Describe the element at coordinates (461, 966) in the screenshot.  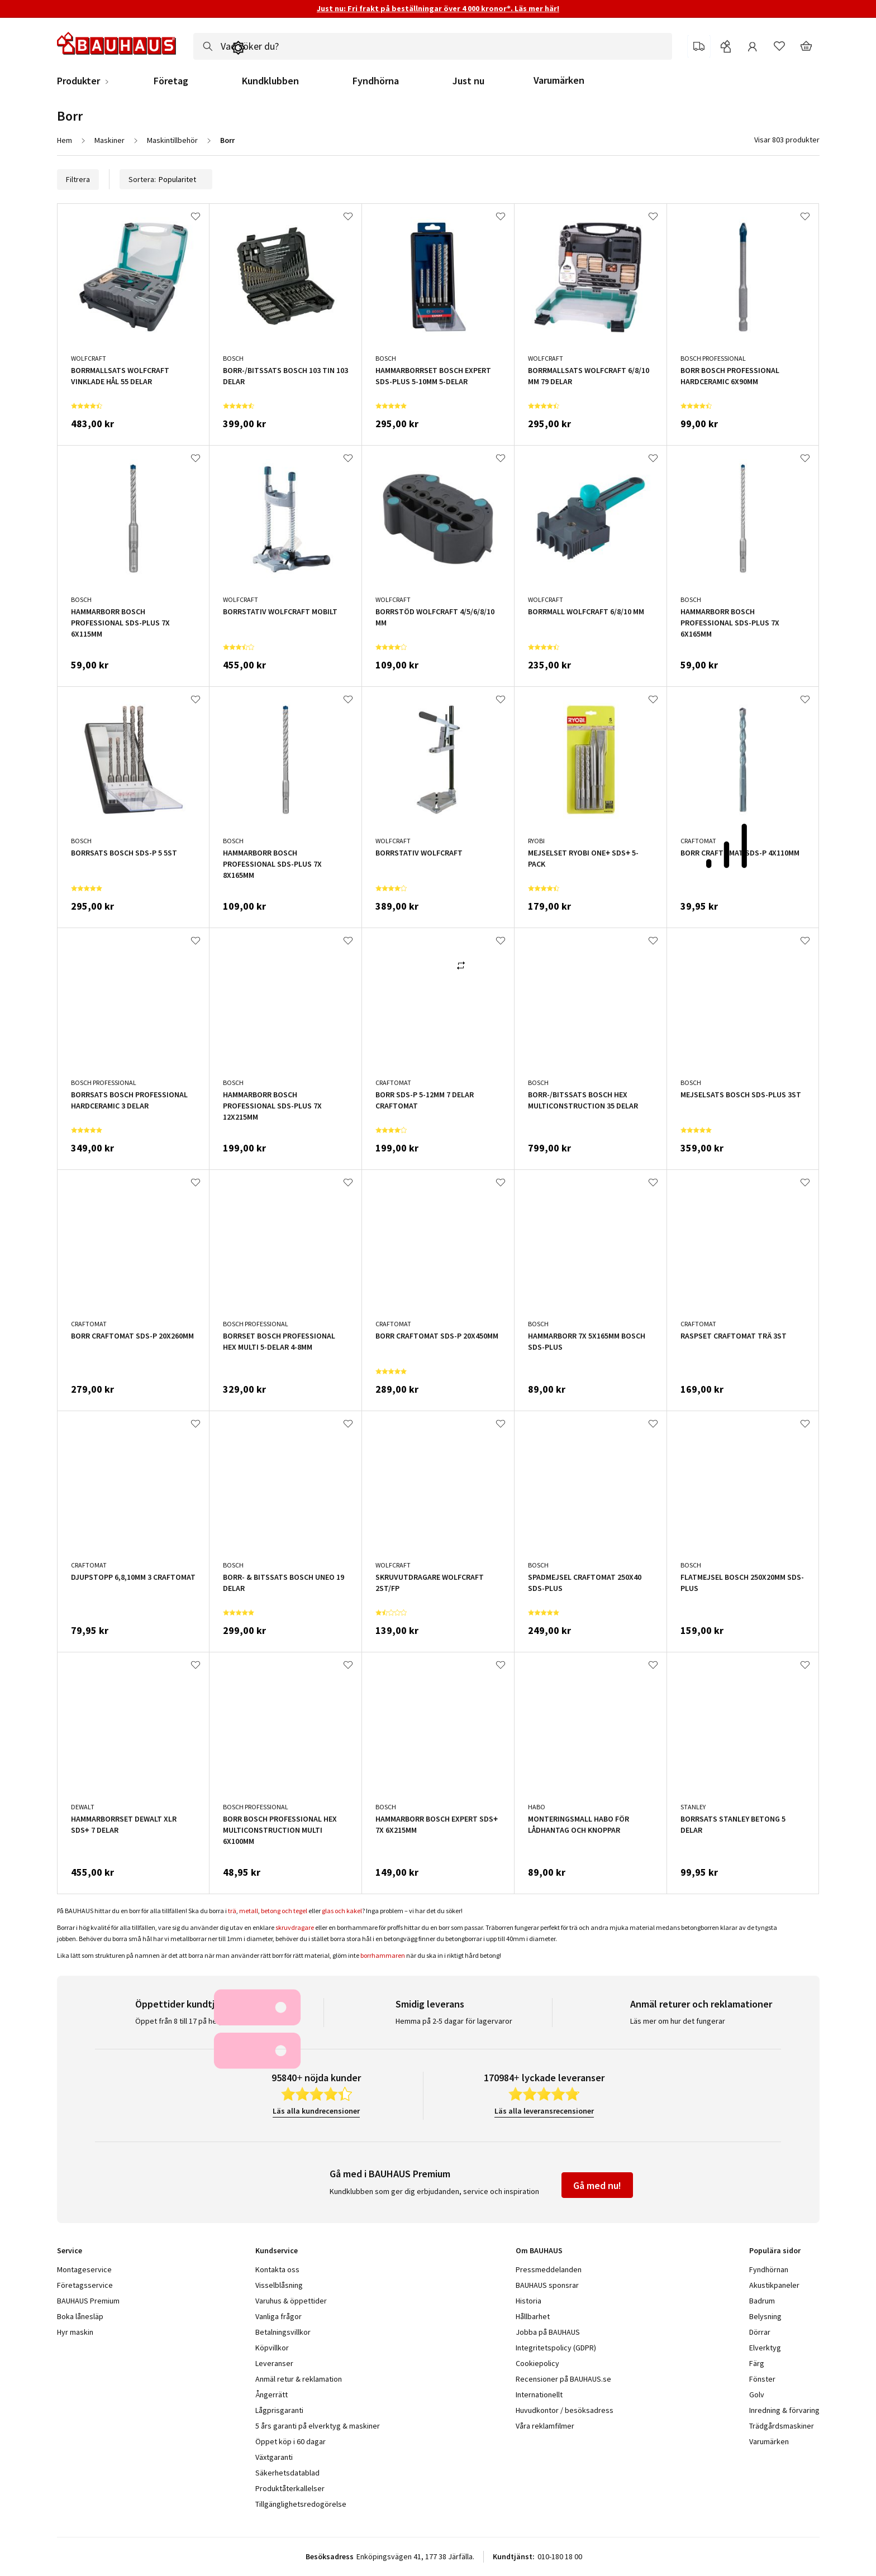
I see `enable repeat mode for media playback` at that location.